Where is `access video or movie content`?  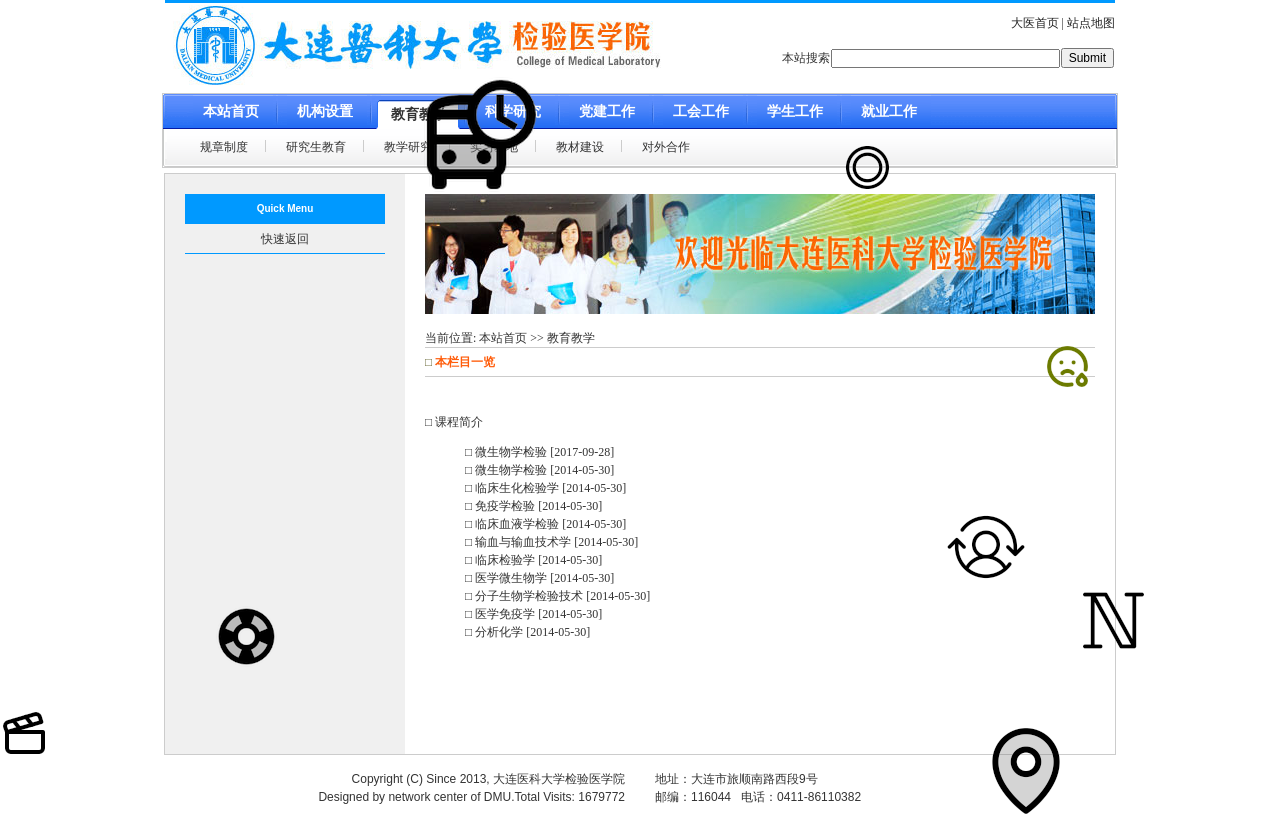
access video or movie content is located at coordinates (25, 734).